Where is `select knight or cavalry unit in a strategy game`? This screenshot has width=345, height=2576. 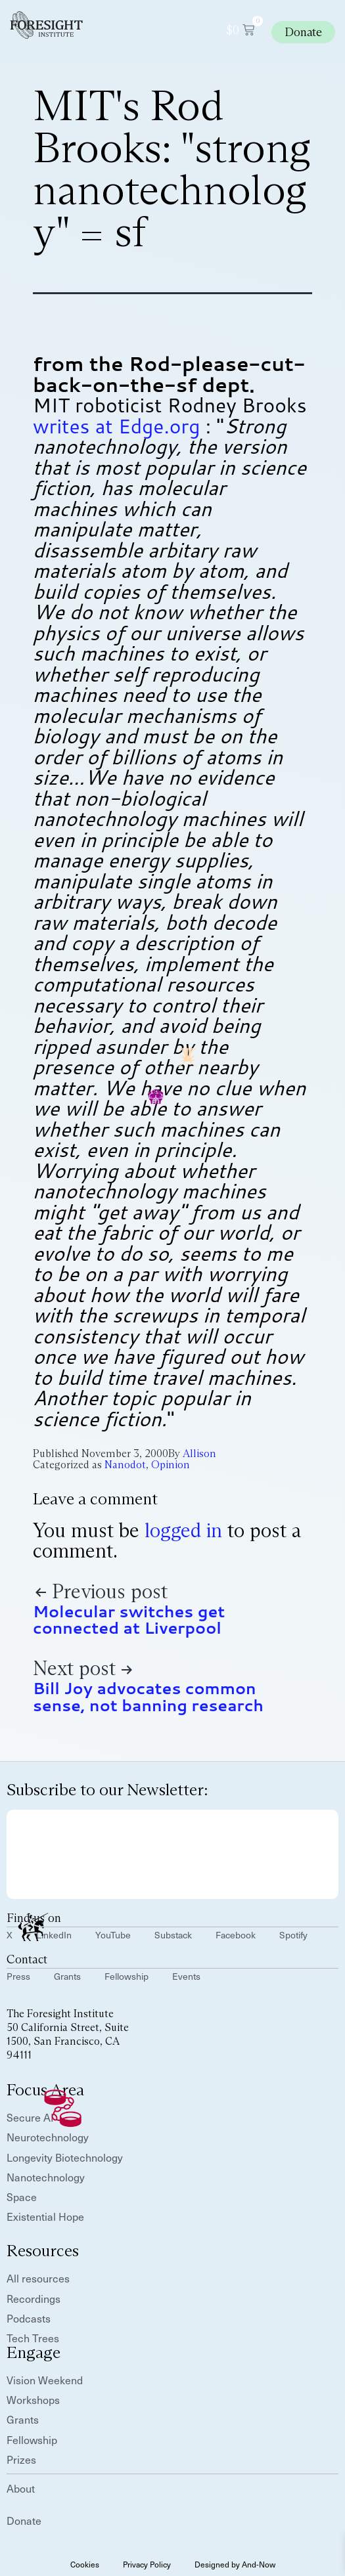
select knight or cavalry unit in a strategy game is located at coordinates (33, 1927).